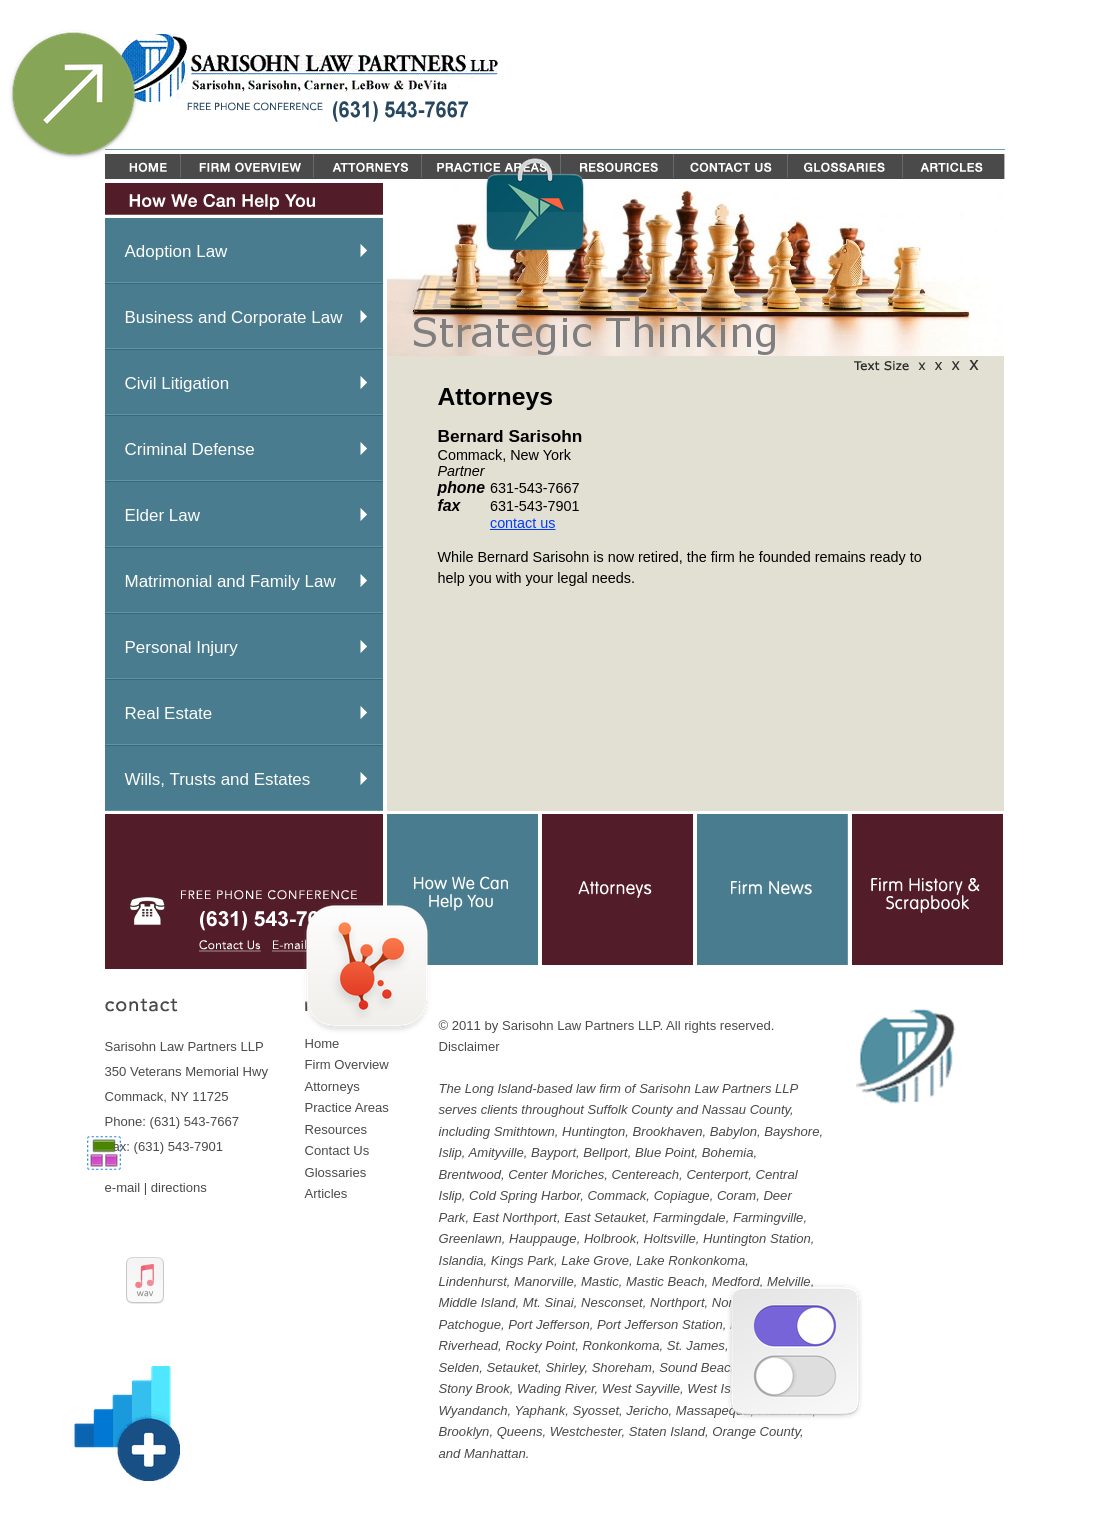  I want to click on select all items in the current view, so click(104, 1153).